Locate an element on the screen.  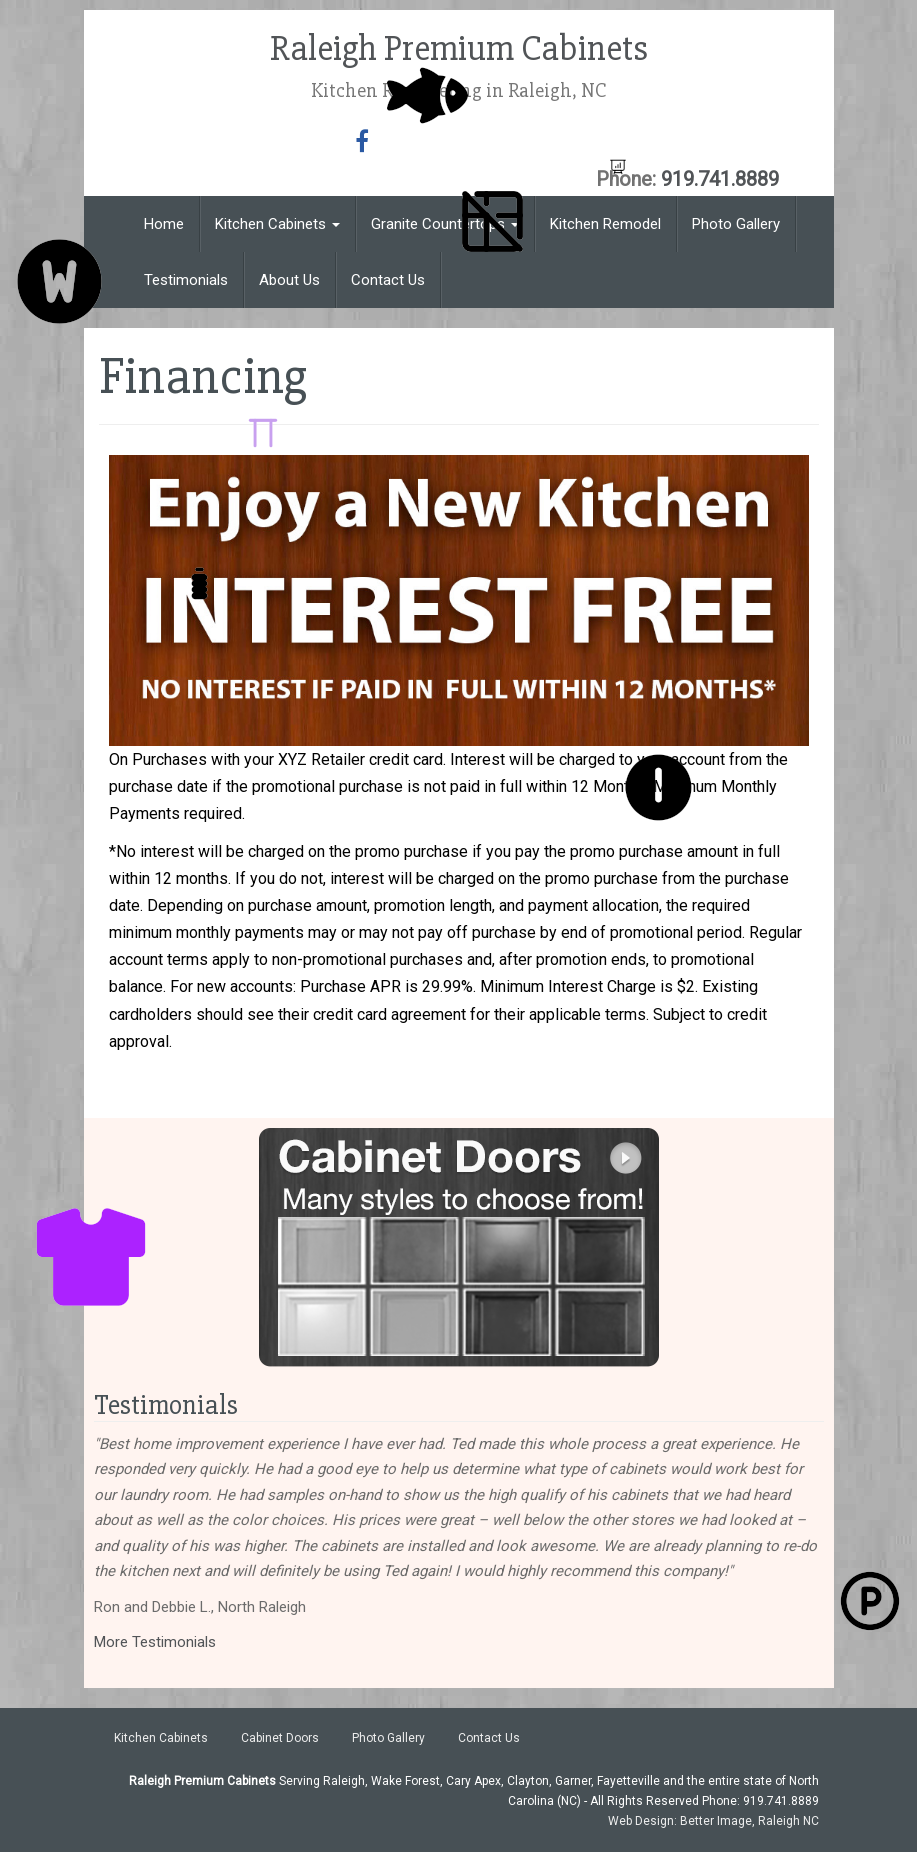
disable table view is located at coordinates (492, 221).